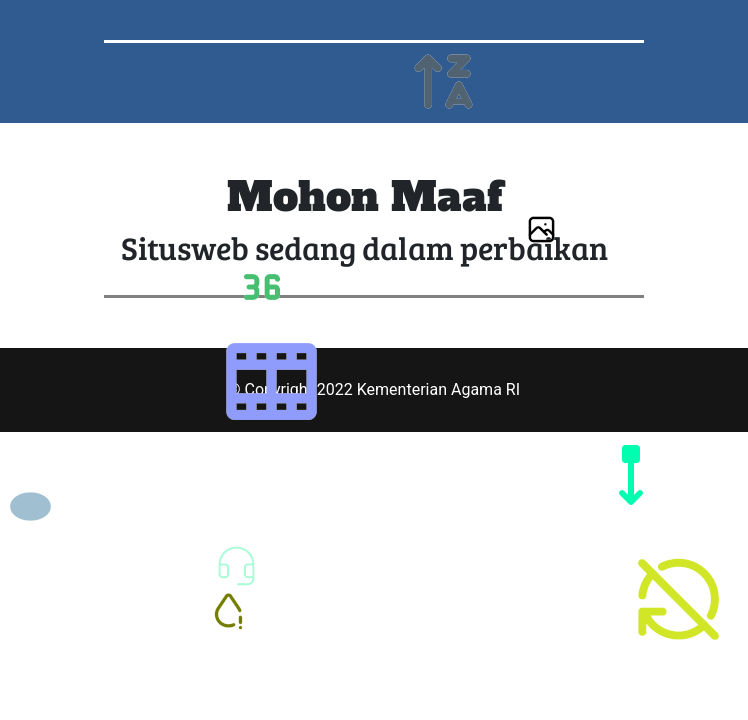 The image size is (748, 720). I want to click on contact customer support, so click(236, 564).